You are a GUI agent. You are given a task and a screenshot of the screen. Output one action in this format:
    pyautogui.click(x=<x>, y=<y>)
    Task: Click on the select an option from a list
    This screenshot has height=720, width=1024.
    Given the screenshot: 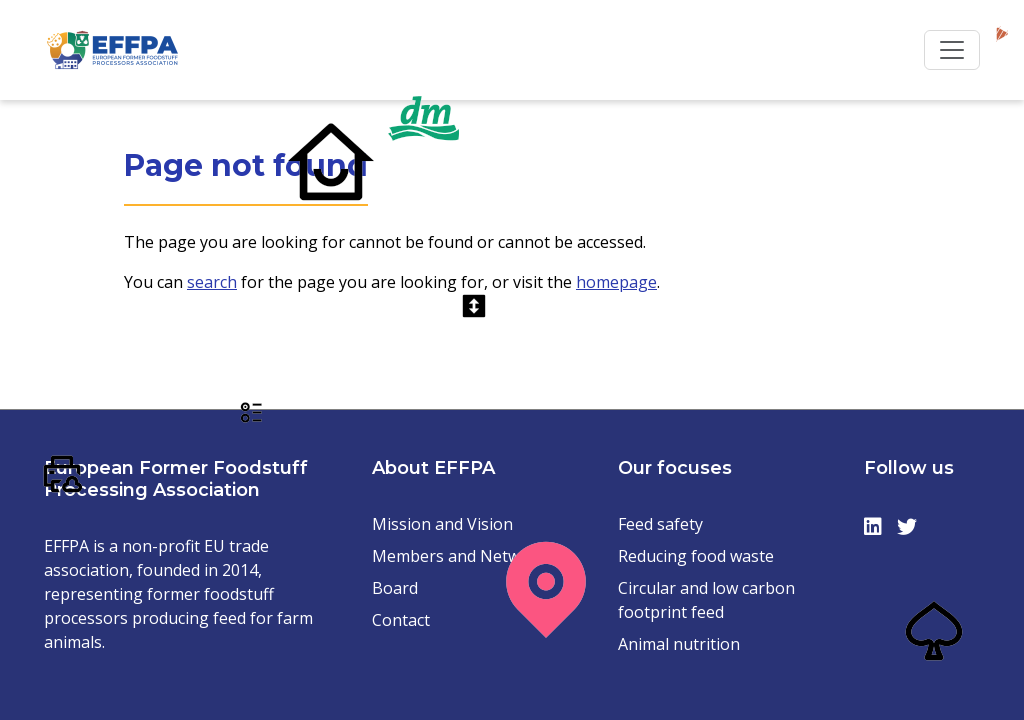 What is the action you would take?
    pyautogui.click(x=251, y=412)
    